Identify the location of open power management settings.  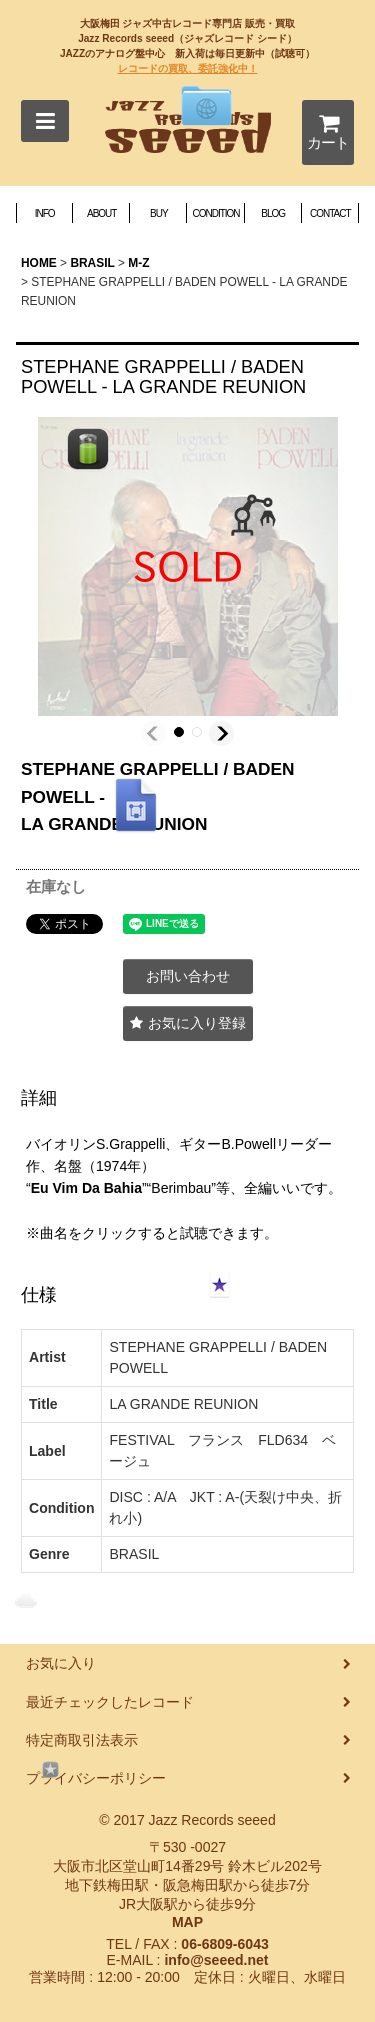
(88, 449).